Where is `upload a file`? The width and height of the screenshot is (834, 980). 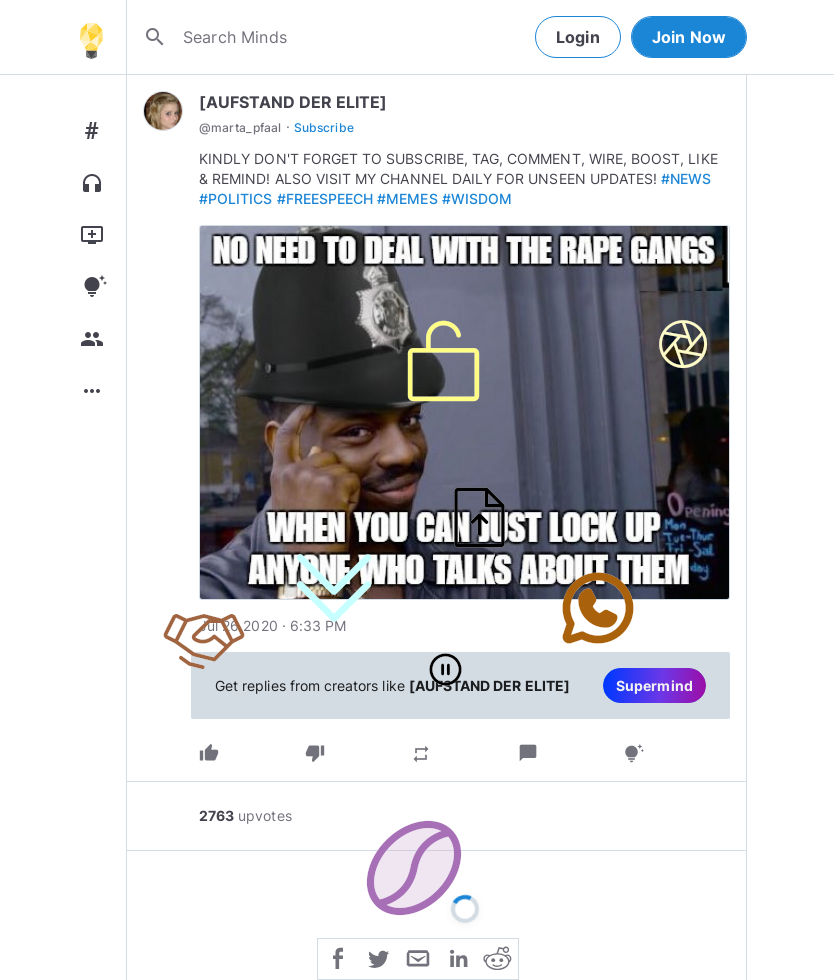 upload a file is located at coordinates (479, 517).